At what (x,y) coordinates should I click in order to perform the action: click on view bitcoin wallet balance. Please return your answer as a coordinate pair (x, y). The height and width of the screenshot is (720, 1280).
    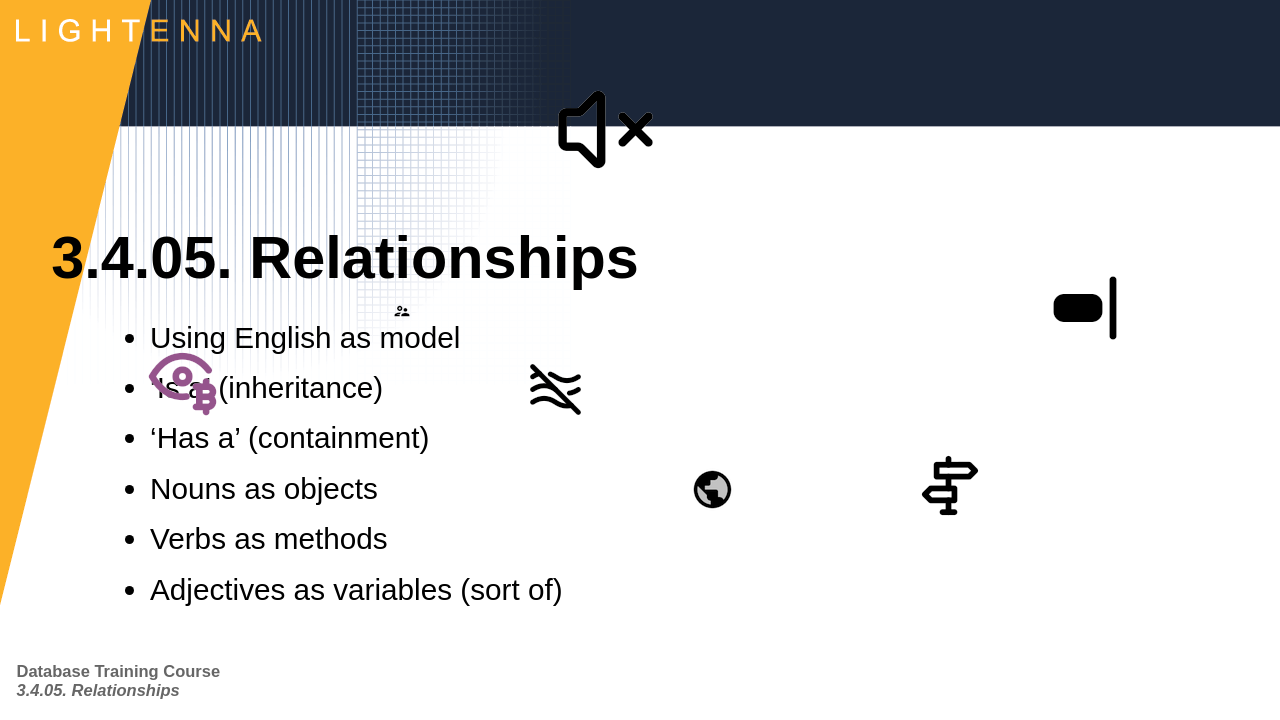
    Looking at the image, I should click on (182, 376).